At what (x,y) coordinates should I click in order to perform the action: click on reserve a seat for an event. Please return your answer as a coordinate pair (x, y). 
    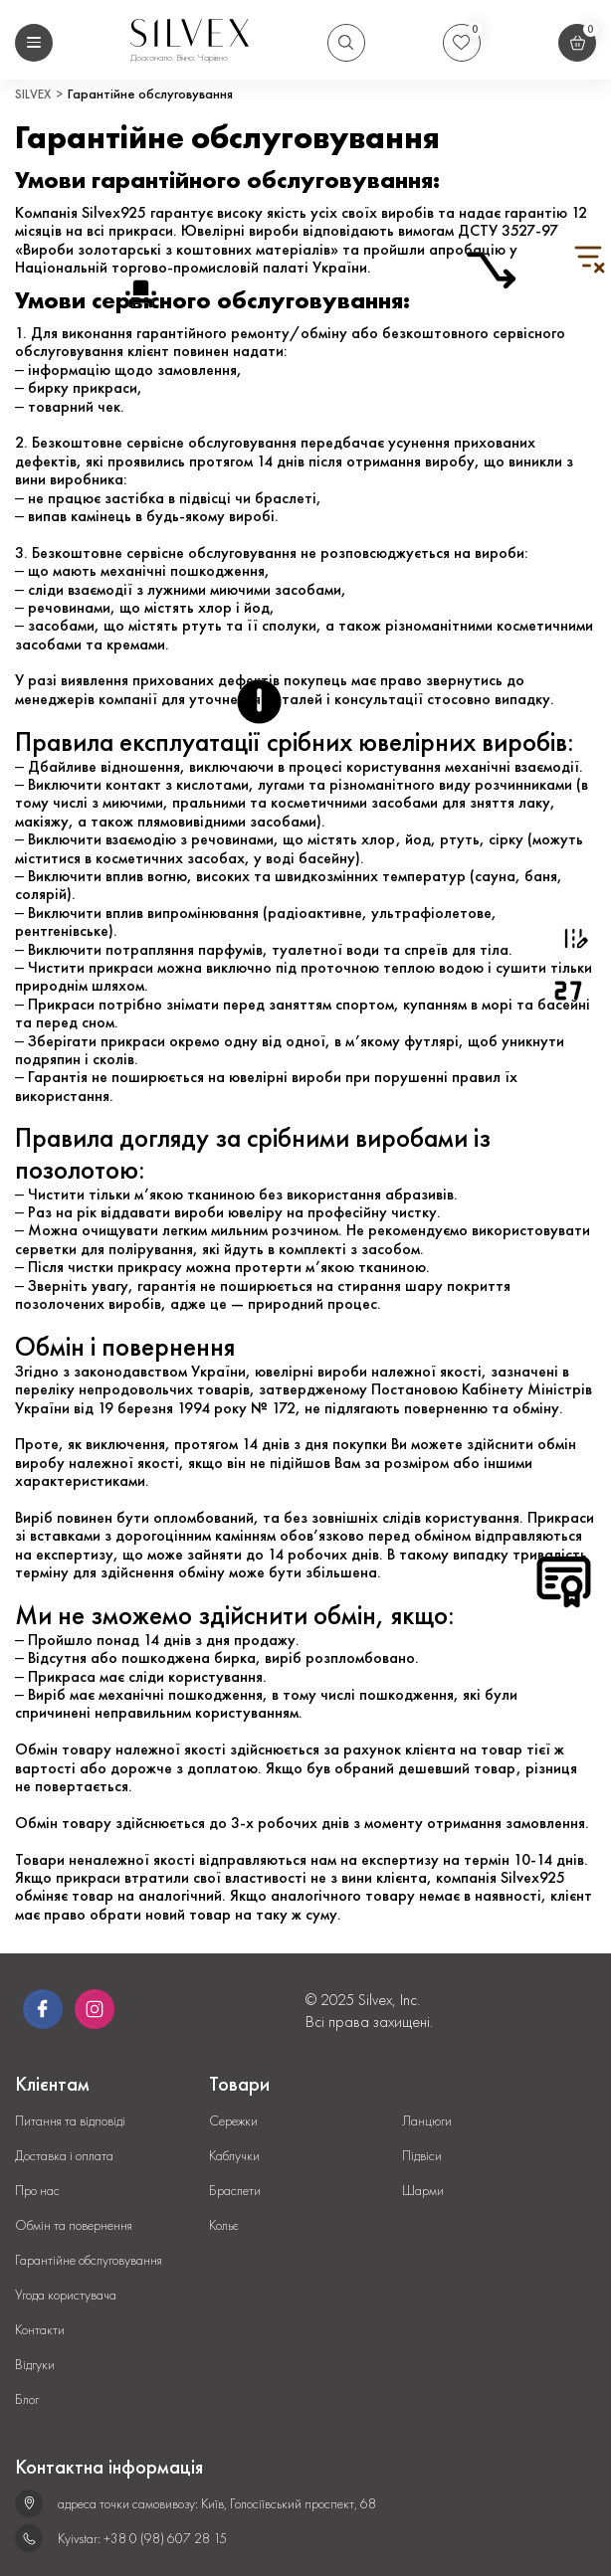
    Looking at the image, I should click on (140, 293).